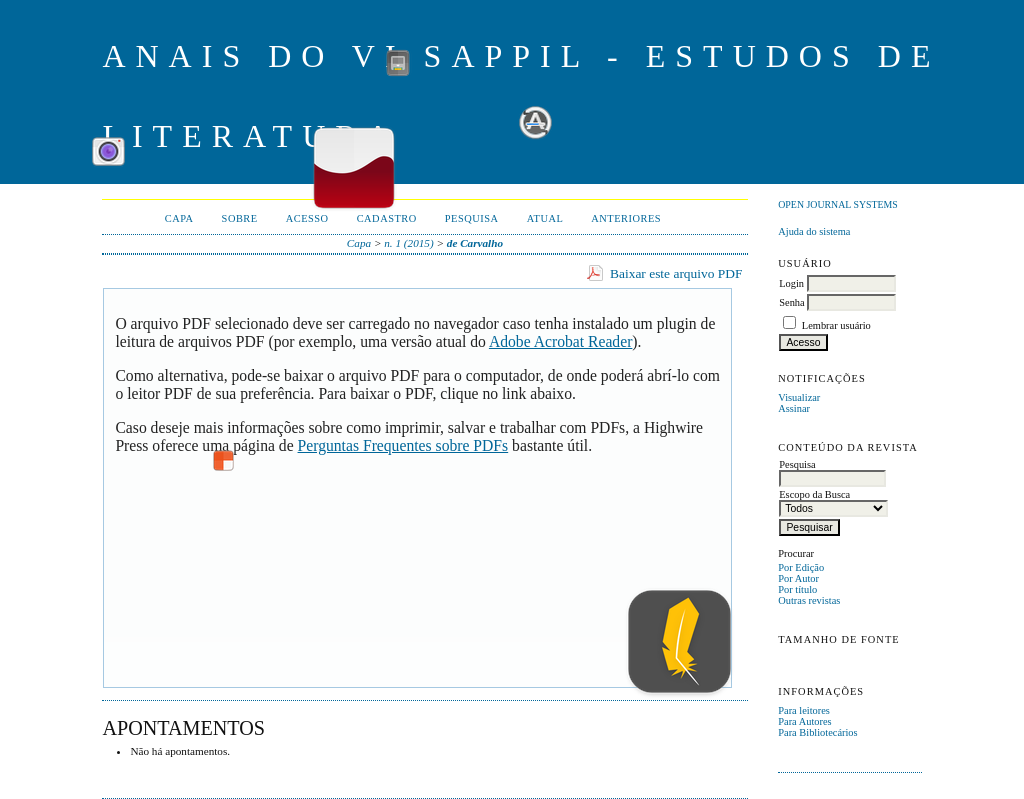 Image resolution: width=1024 pixels, height=799 pixels. What do you see at coordinates (535, 122) in the screenshot?
I see `check for available software updates` at bounding box center [535, 122].